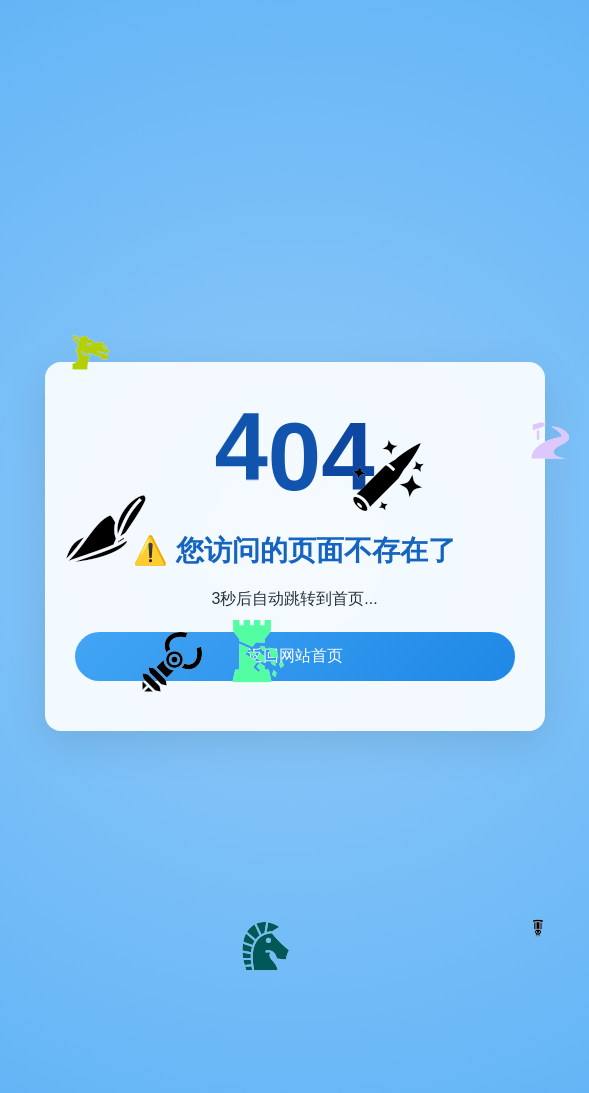  I want to click on special ammunition or power-up item, so click(387, 477).